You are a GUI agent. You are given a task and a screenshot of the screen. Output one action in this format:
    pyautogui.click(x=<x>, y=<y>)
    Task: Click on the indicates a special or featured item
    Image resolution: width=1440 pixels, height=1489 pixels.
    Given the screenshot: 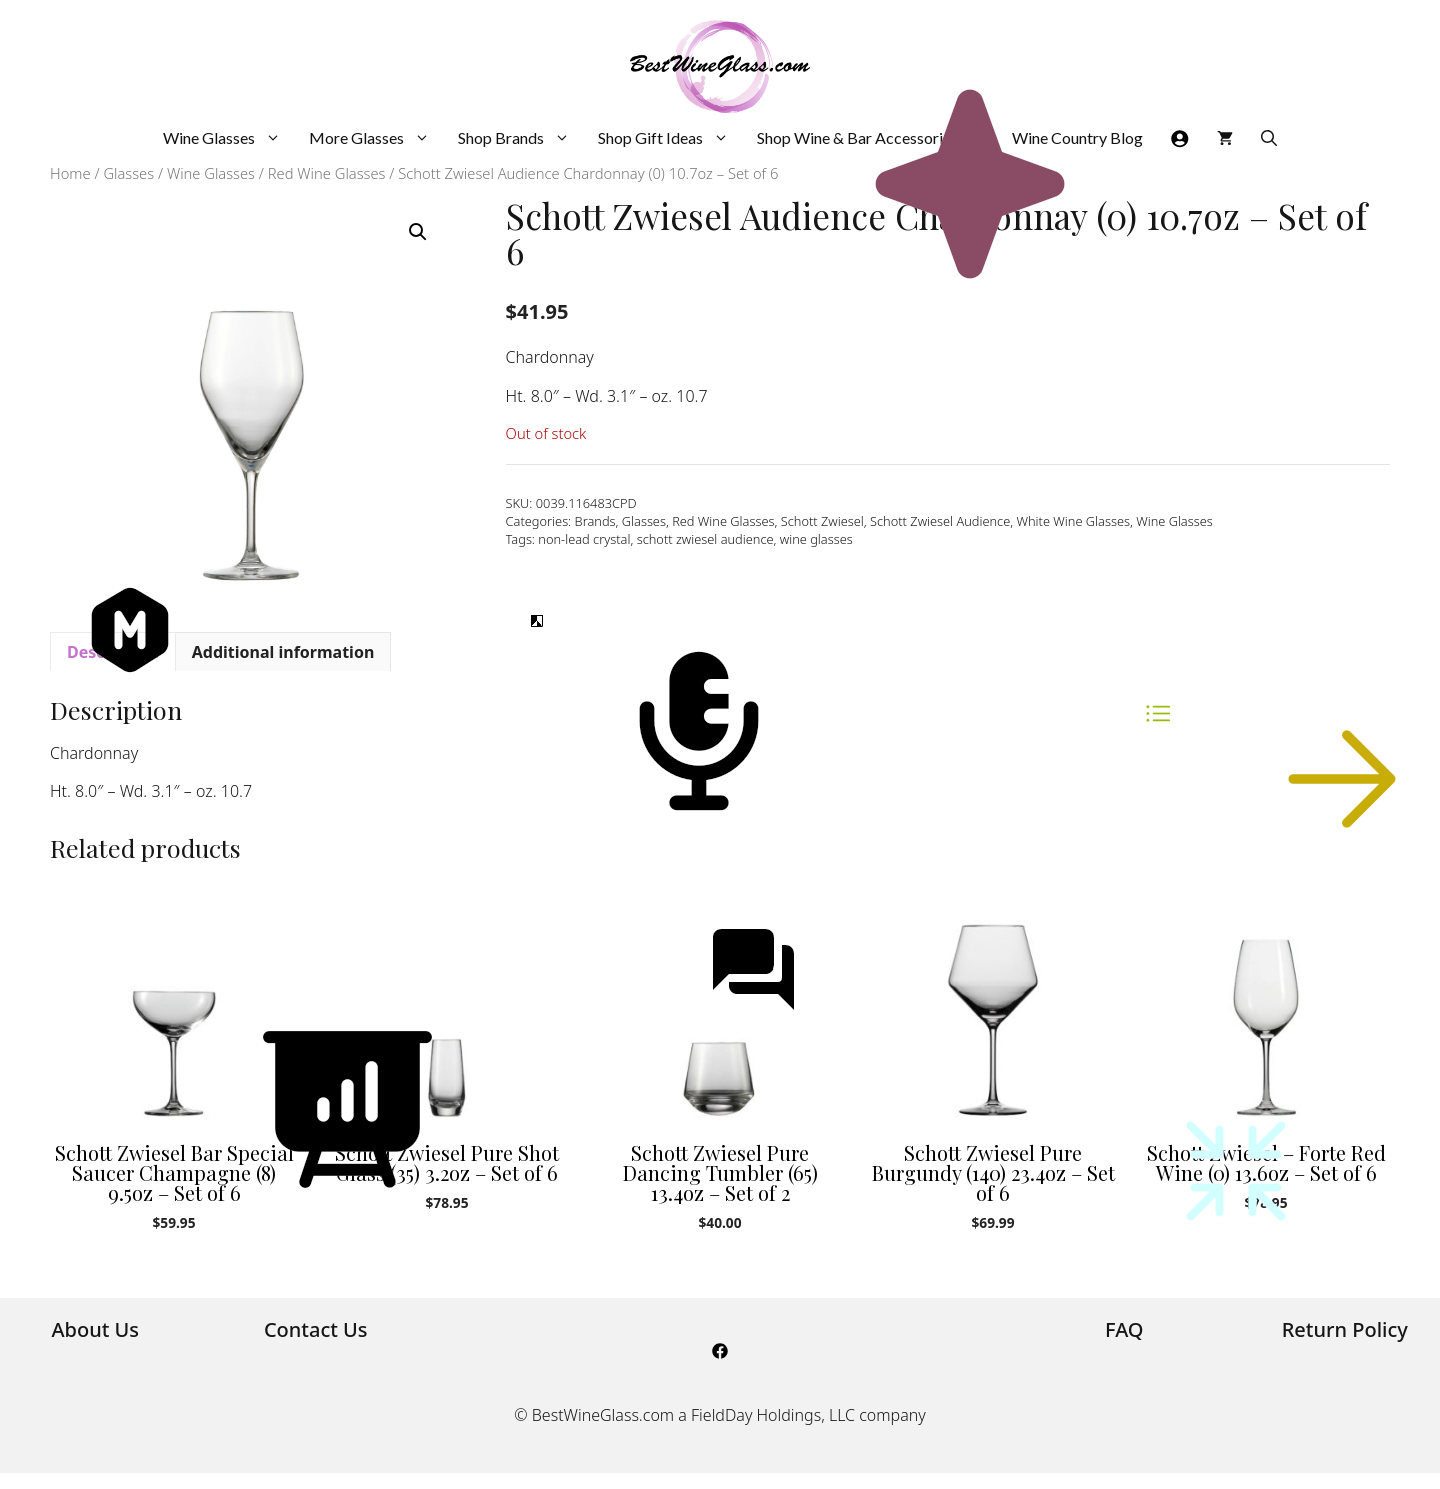 What is the action you would take?
    pyautogui.click(x=970, y=184)
    